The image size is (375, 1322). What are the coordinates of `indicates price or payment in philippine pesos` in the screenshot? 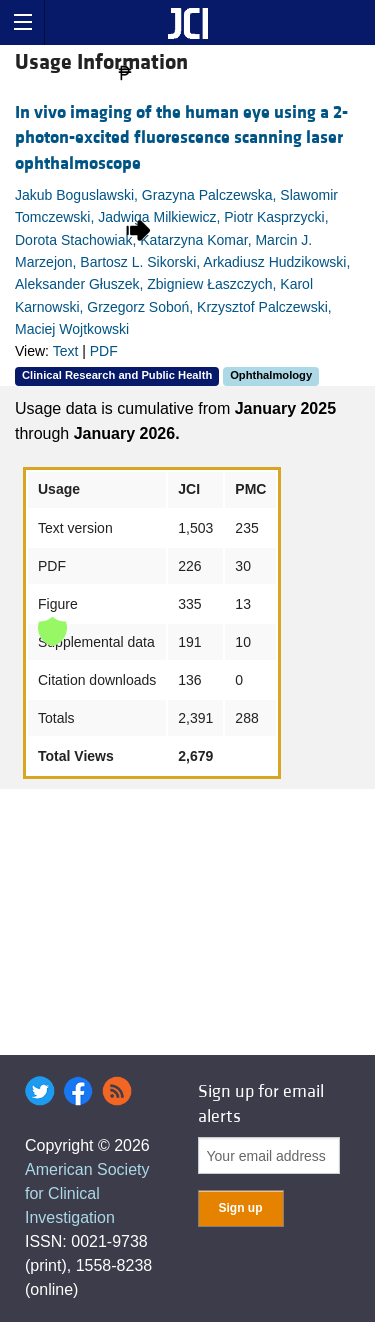 It's located at (125, 73).